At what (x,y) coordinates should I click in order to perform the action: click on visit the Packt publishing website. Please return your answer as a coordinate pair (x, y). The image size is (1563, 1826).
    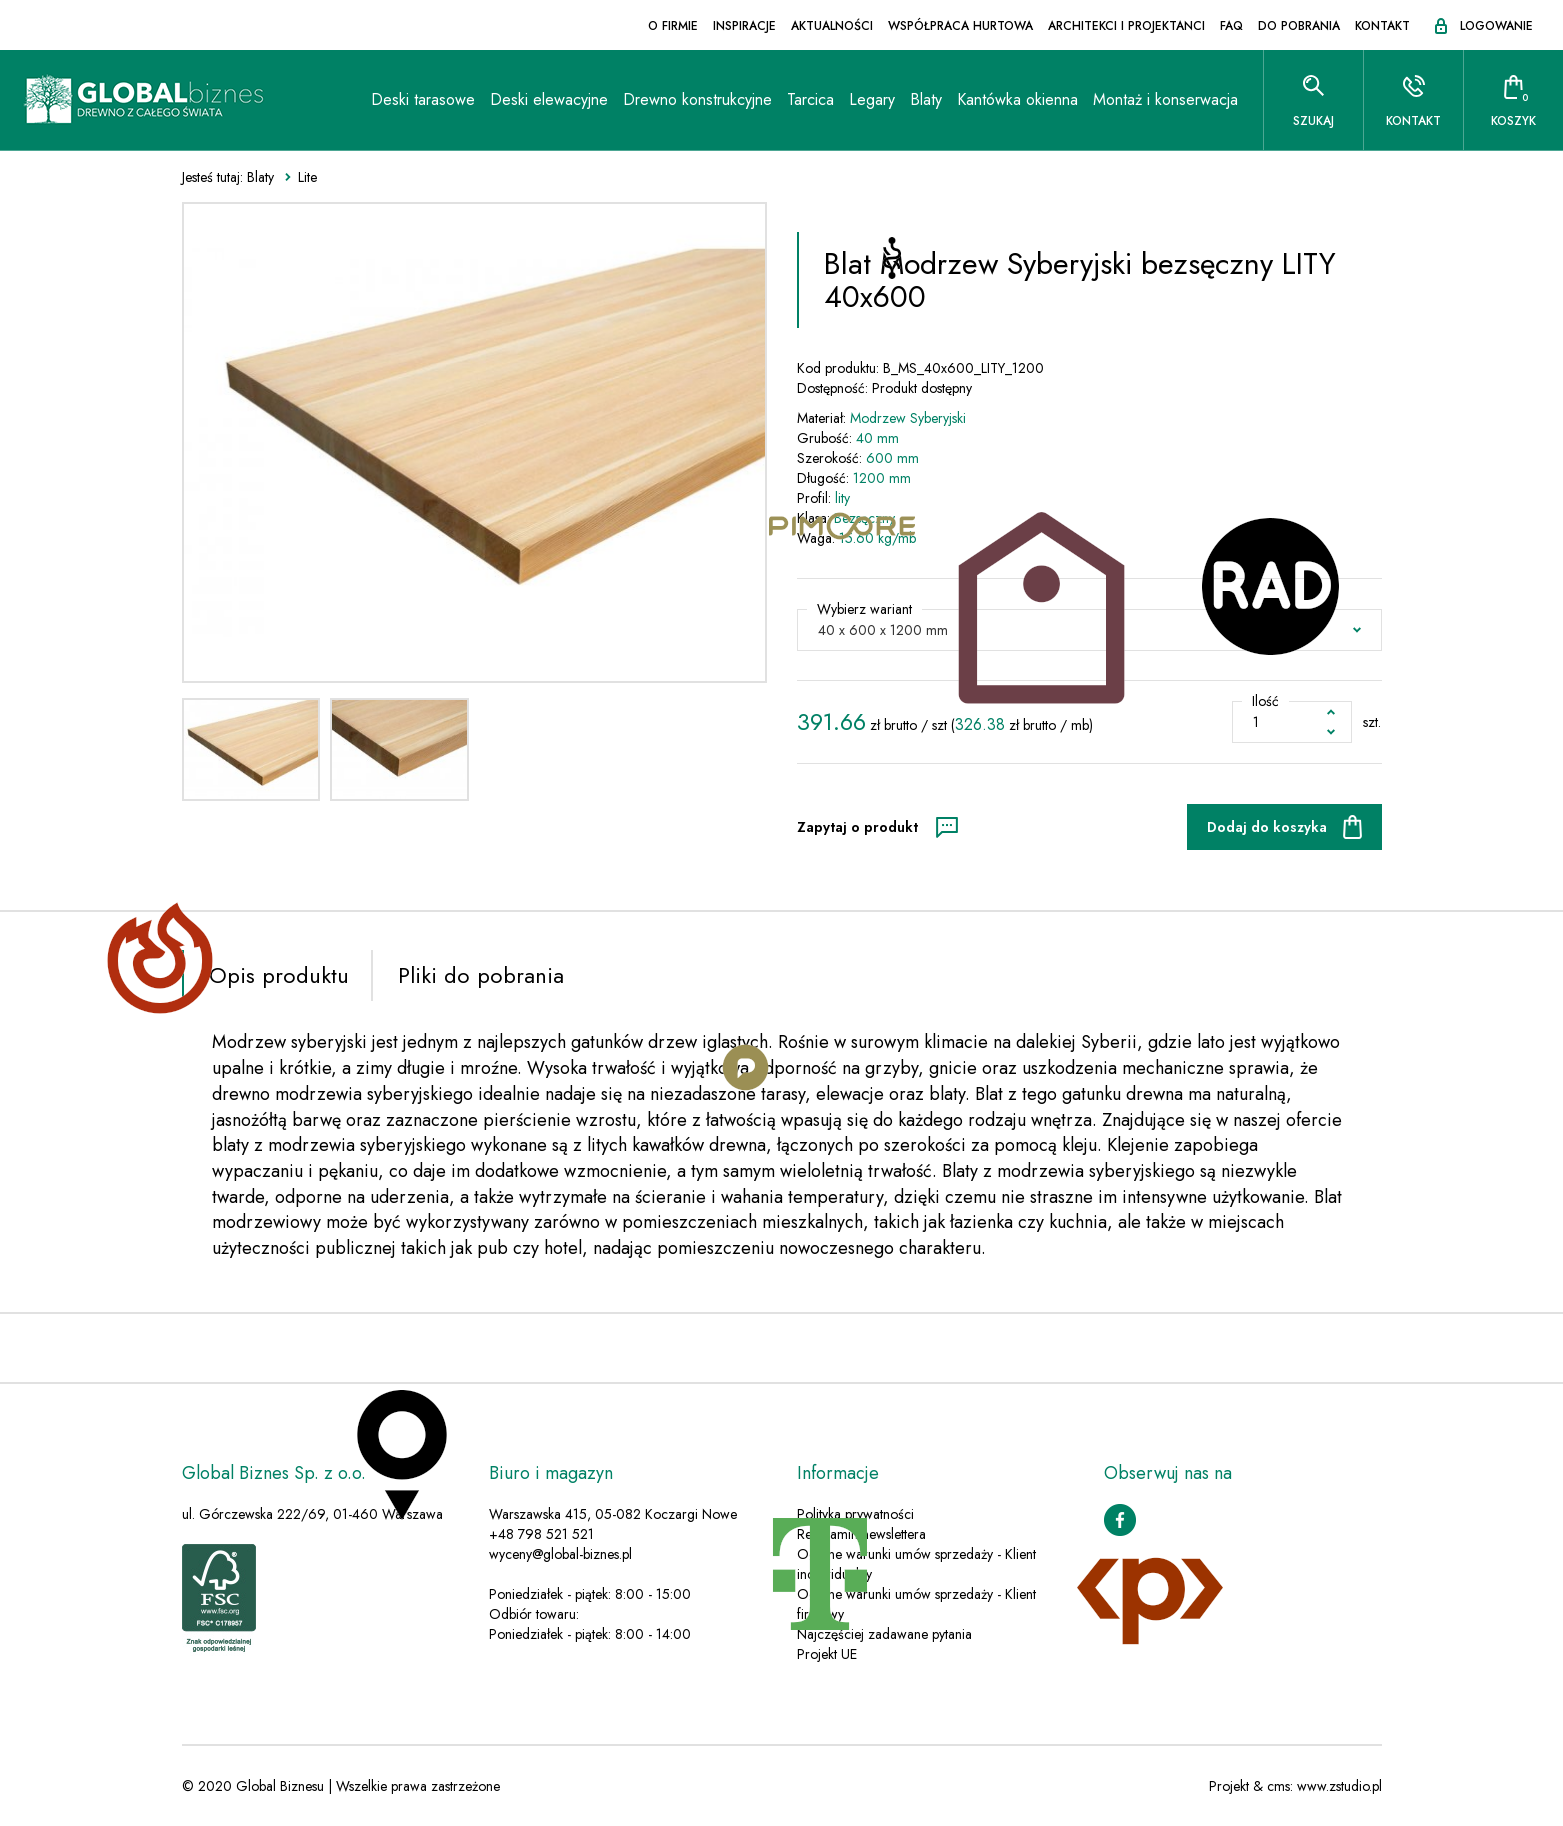
    Looking at the image, I should click on (1150, 1601).